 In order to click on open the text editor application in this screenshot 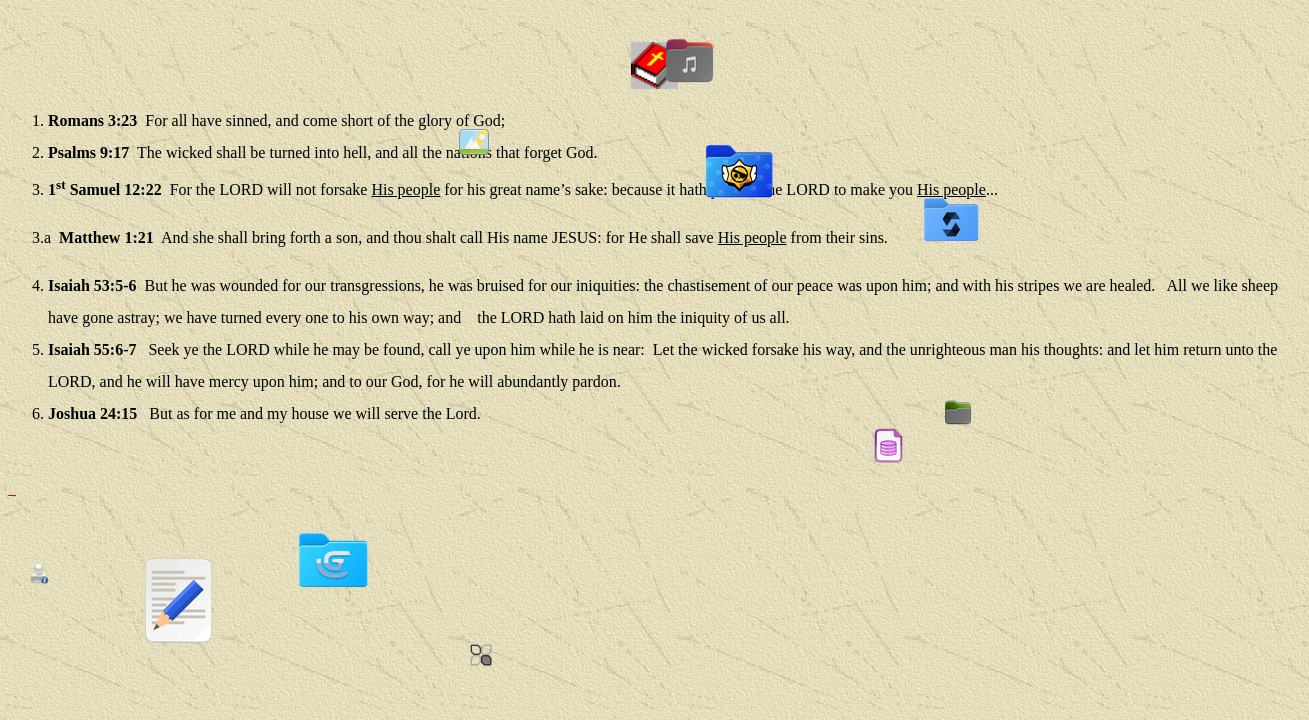, I will do `click(178, 600)`.